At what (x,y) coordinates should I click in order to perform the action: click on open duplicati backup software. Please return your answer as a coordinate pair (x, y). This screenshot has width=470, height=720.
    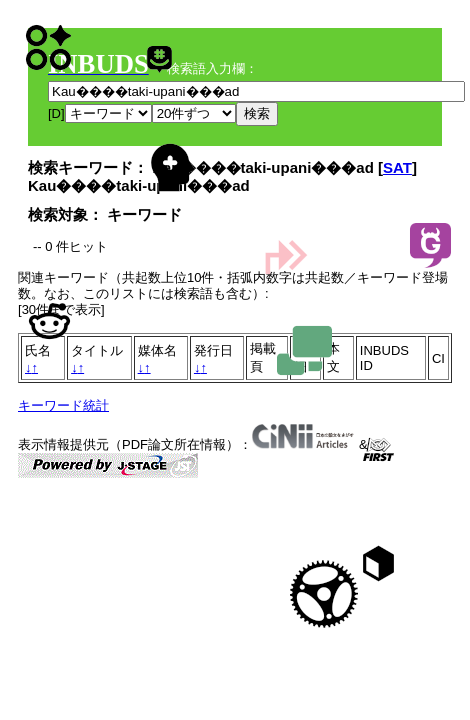
    Looking at the image, I should click on (304, 350).